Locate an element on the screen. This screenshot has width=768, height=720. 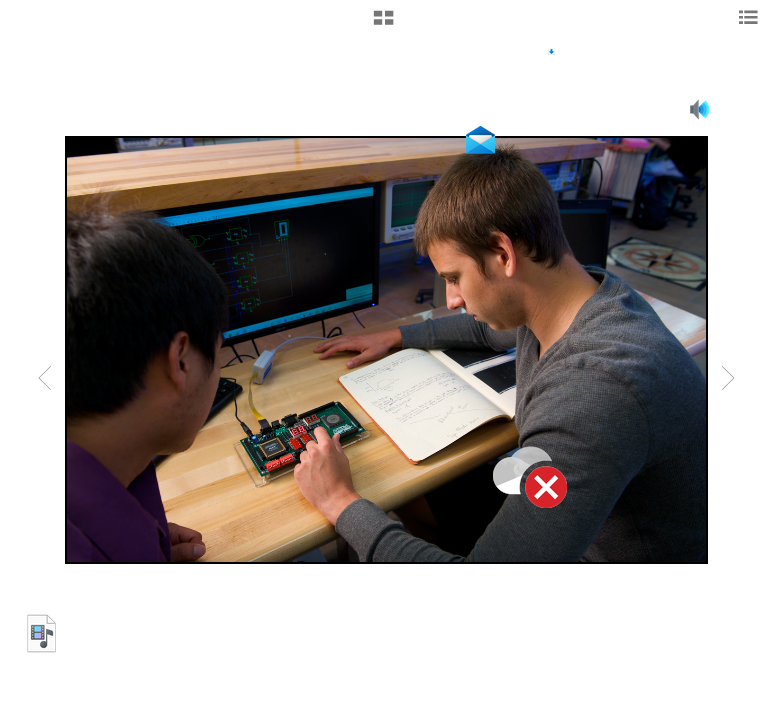
open a media file containing audio or video content is located at coordinates (41, 633).